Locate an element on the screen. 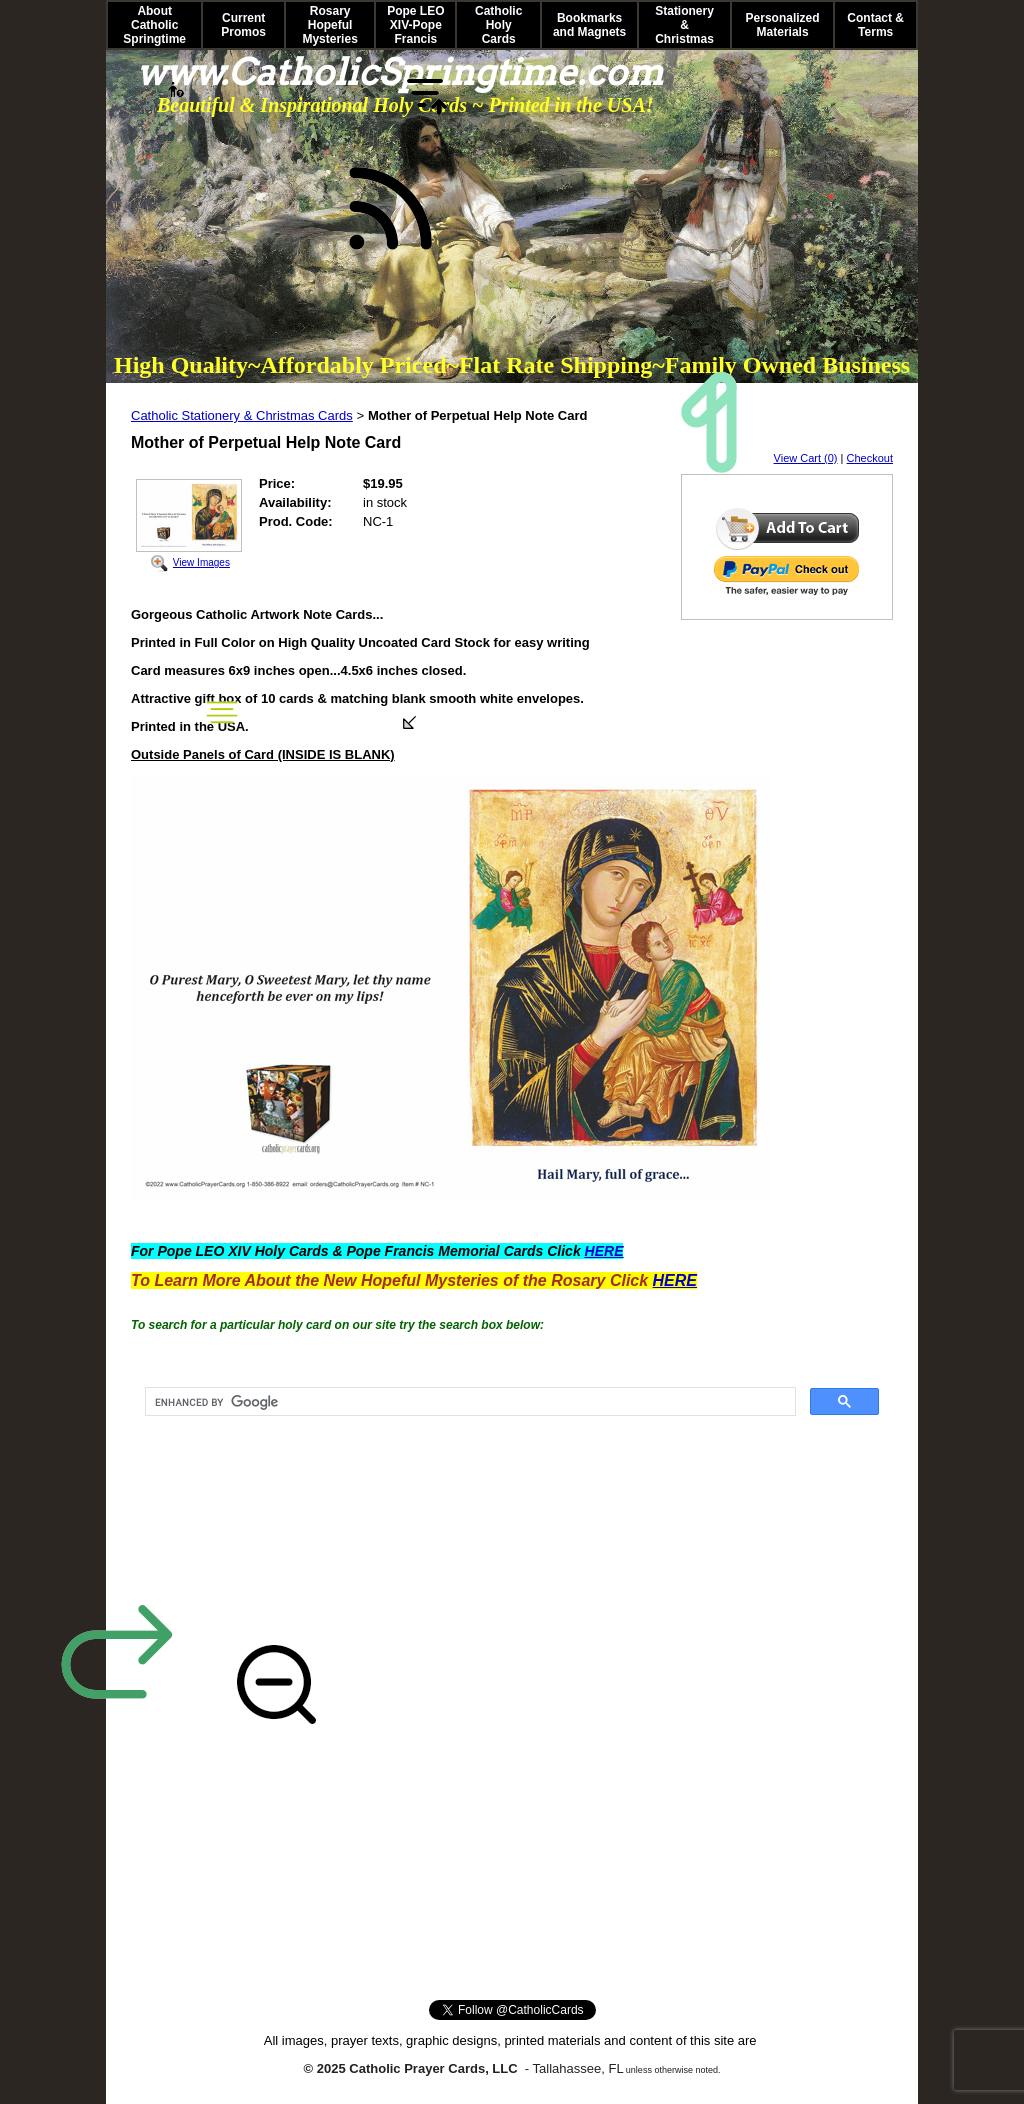  subscribe to RSS feed is located at coordinates (385, 214).